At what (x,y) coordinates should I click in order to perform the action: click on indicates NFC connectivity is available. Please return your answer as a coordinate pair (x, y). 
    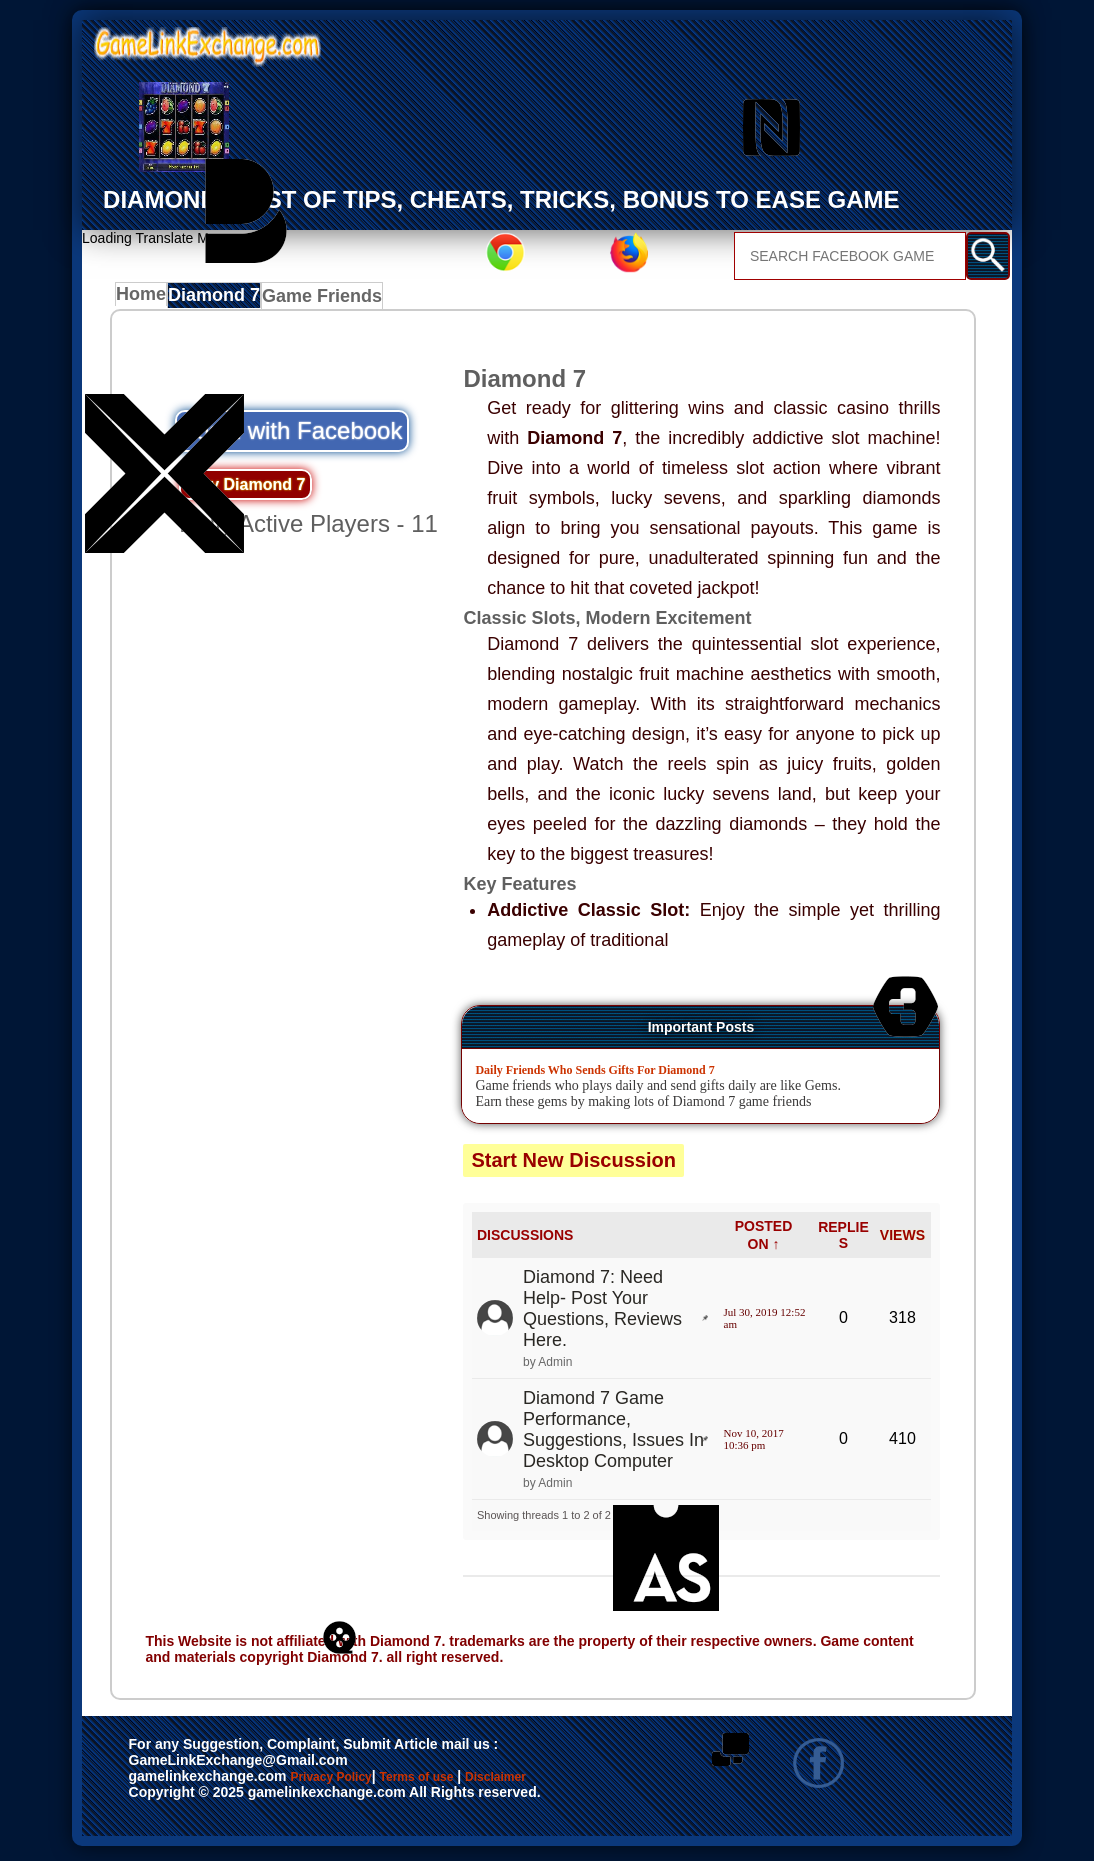
    Looking at the image, I should click on (771, 127).